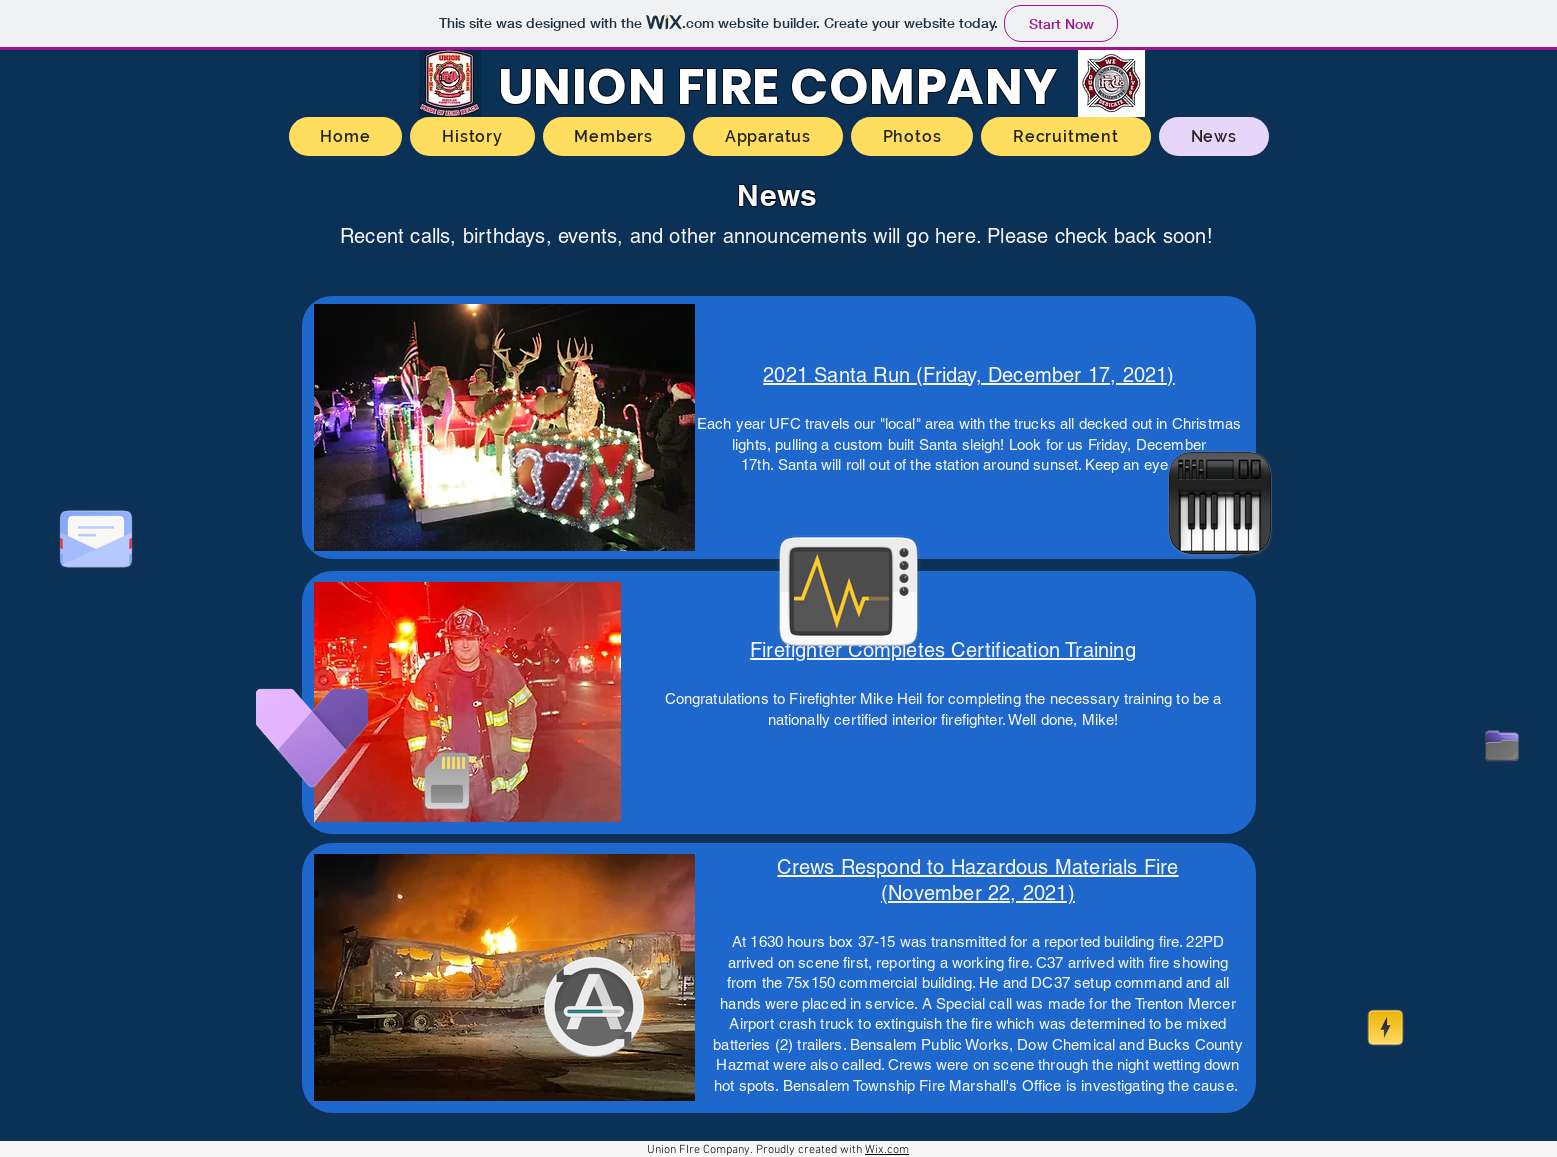  I want to click on open the software update manager, so click(594, 1007).